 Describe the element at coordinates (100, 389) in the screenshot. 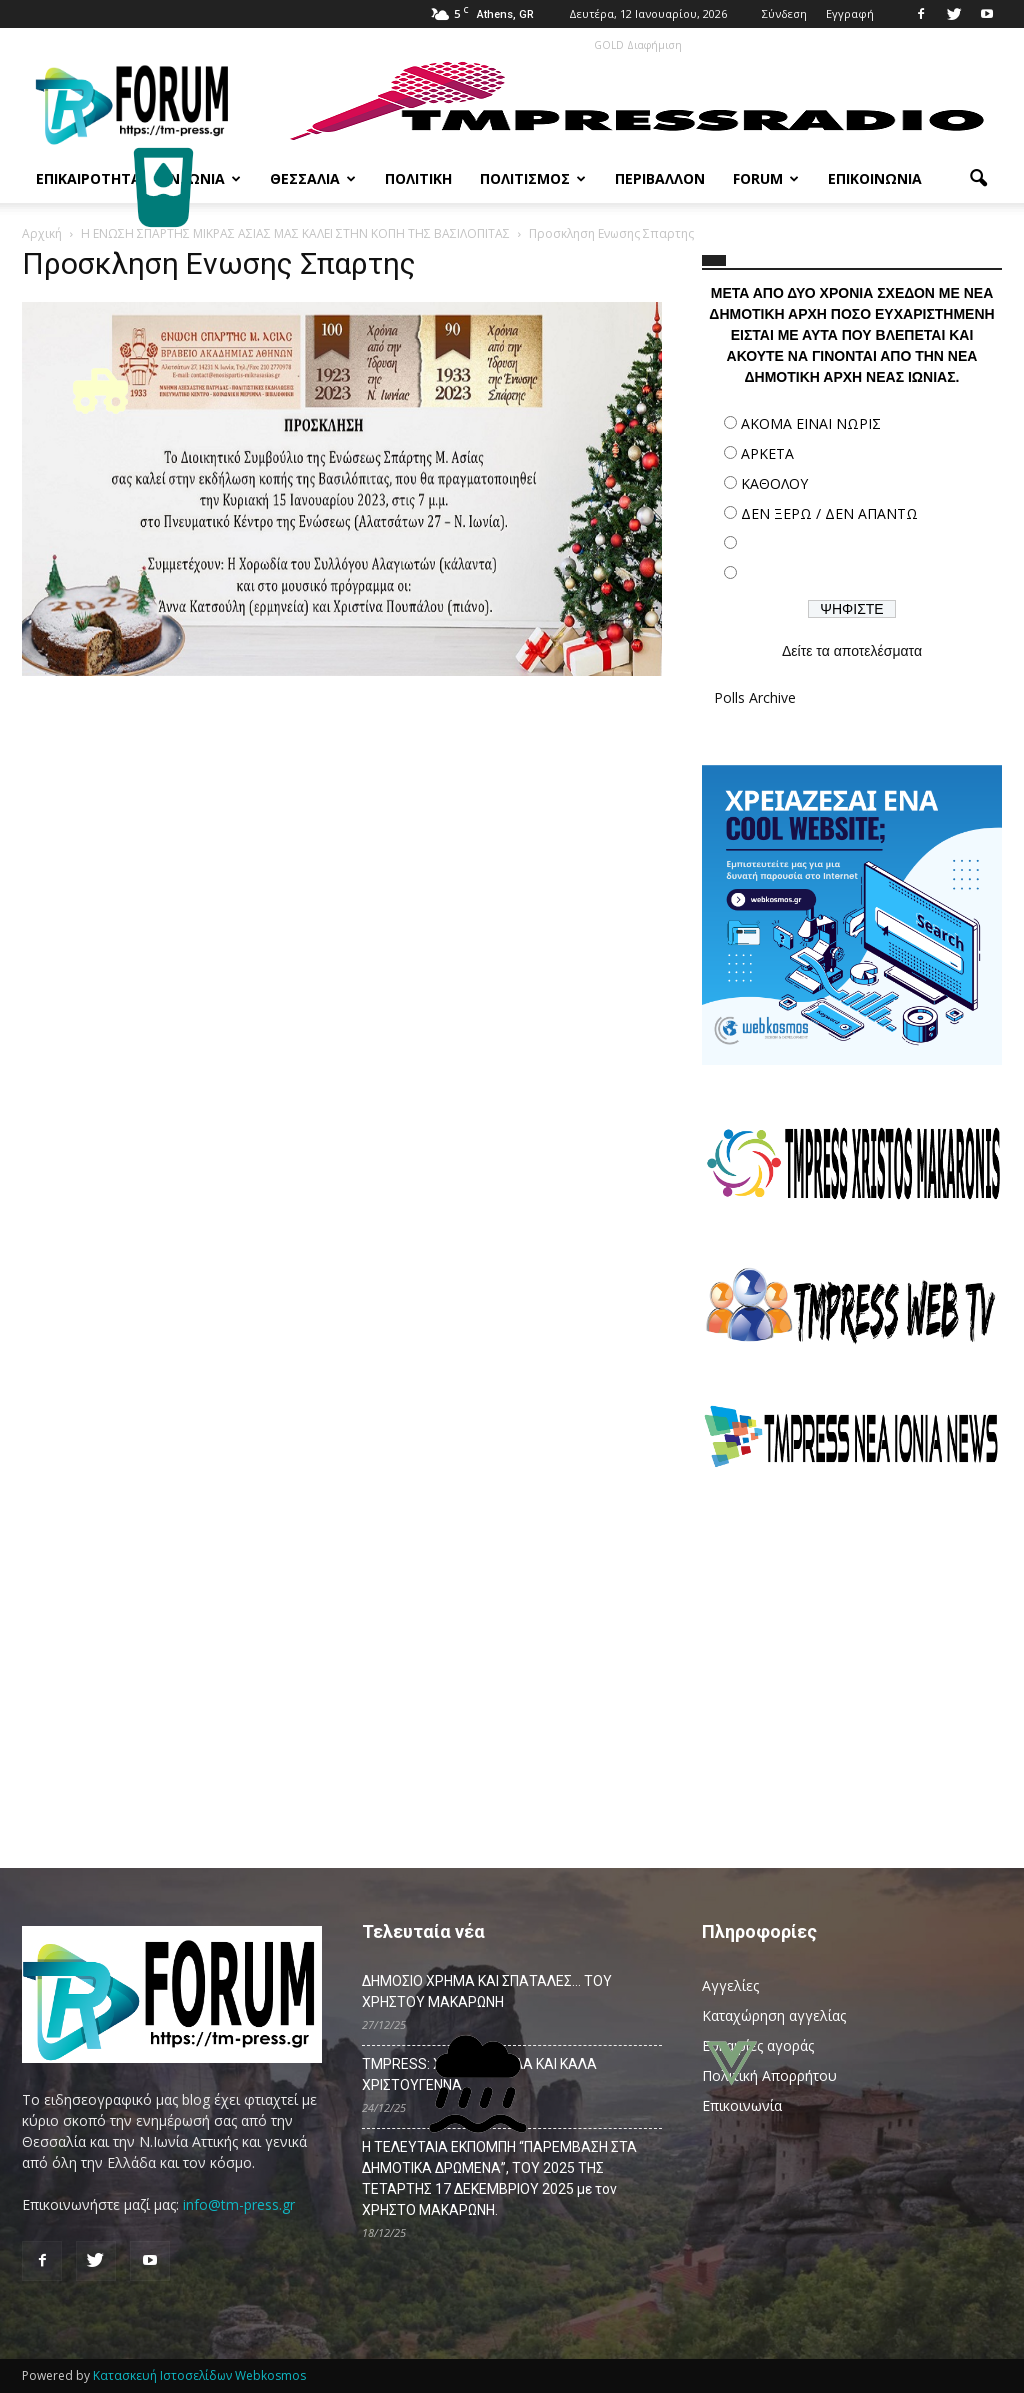

I see `monster truck or off-road vehicle category` at that location.